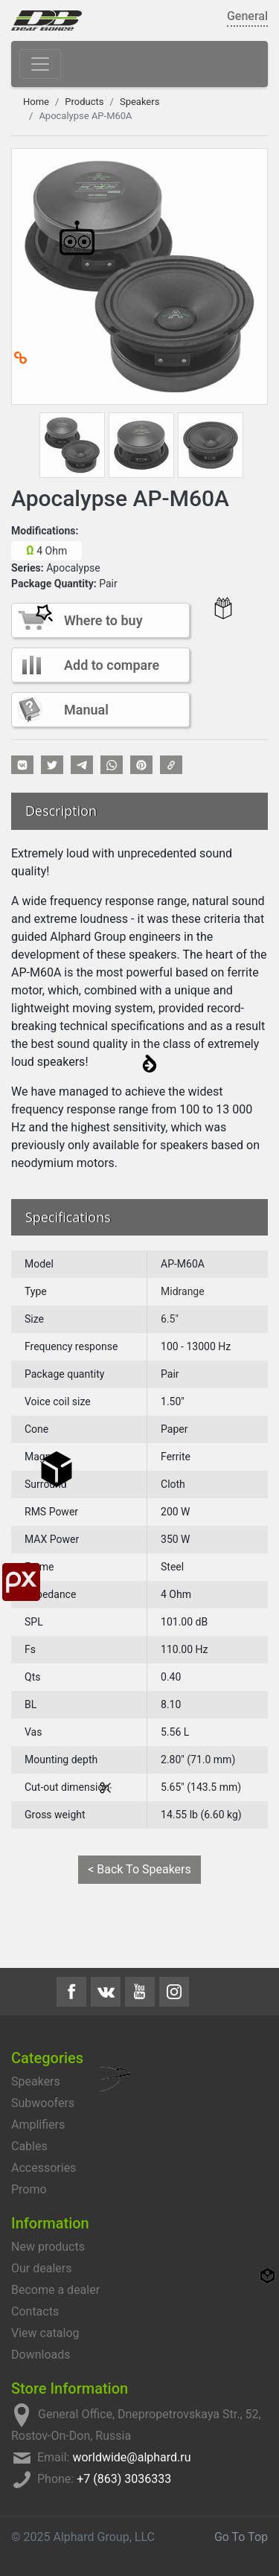  What do you see at coordinates (44, 613) in the screenshot?
I see `apply magic or auto-enhance effects` at bounding box center [44, 613].